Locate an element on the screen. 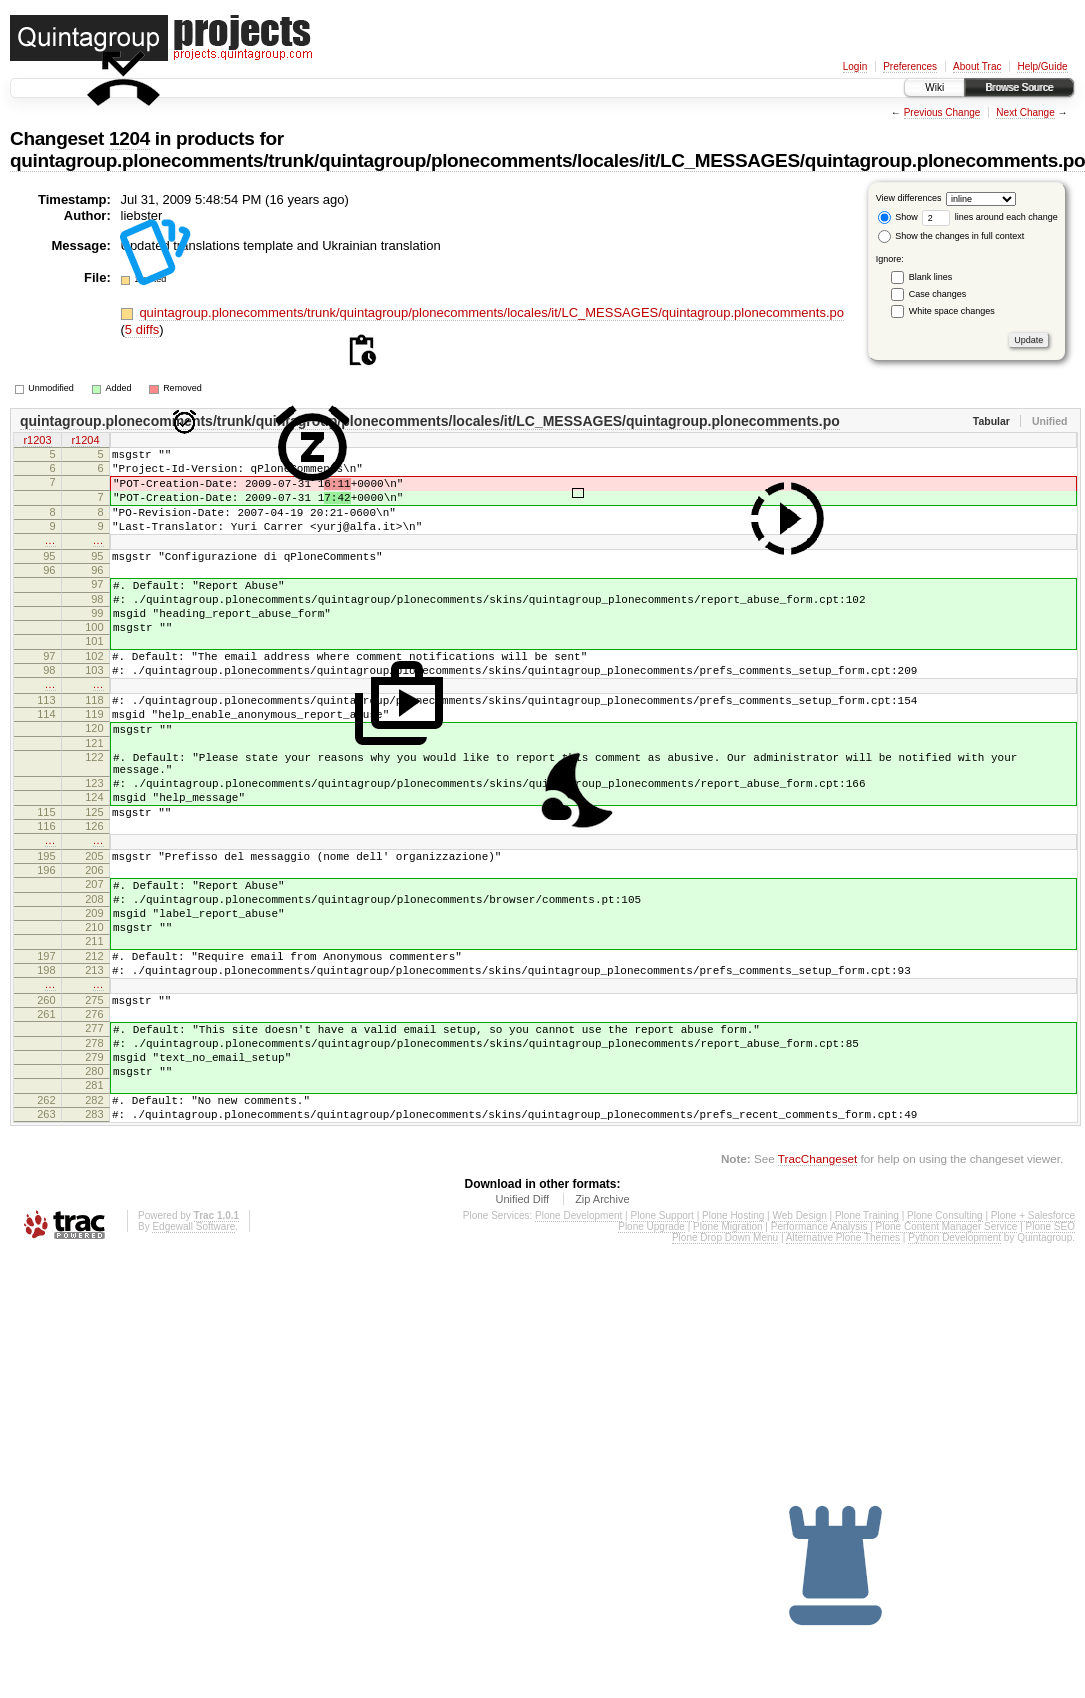  alarm is set and active is located at coordinates (184, 421).